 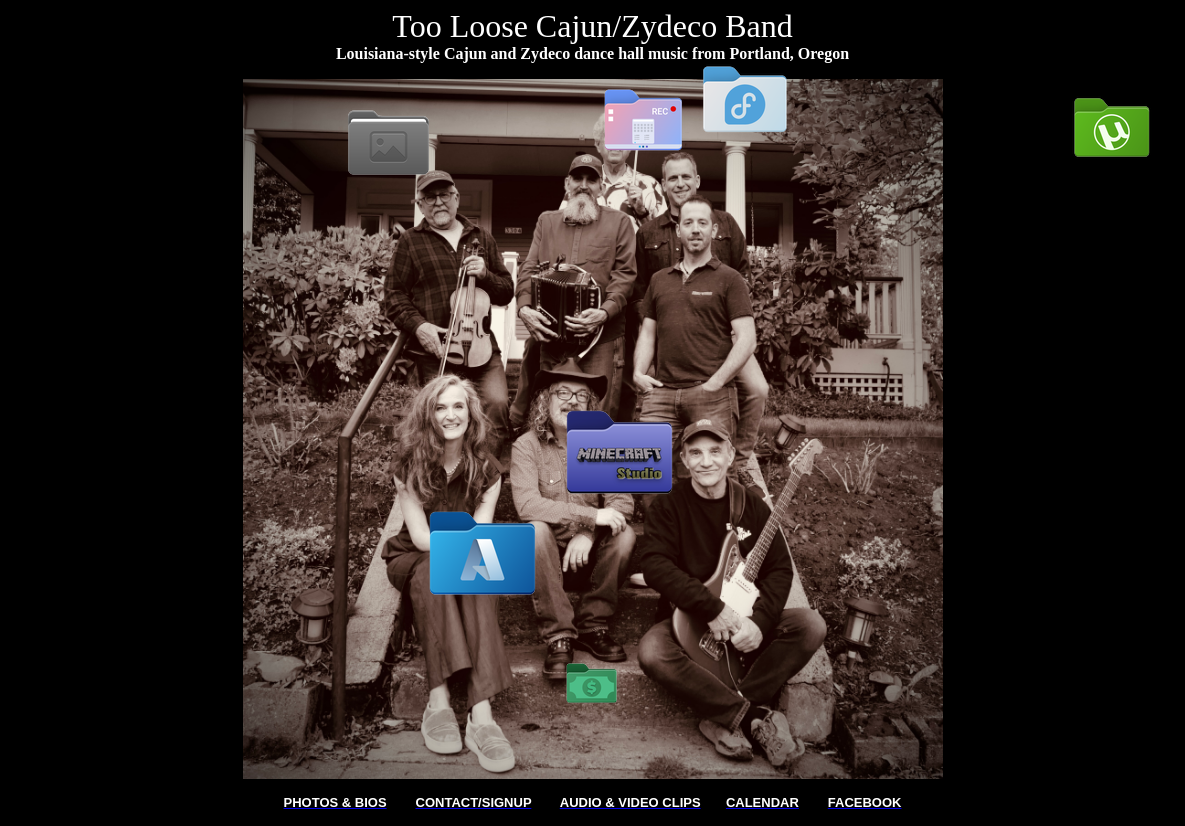 I want to click on folder containing uTorrent downloads, so click(x=1111, y=129).